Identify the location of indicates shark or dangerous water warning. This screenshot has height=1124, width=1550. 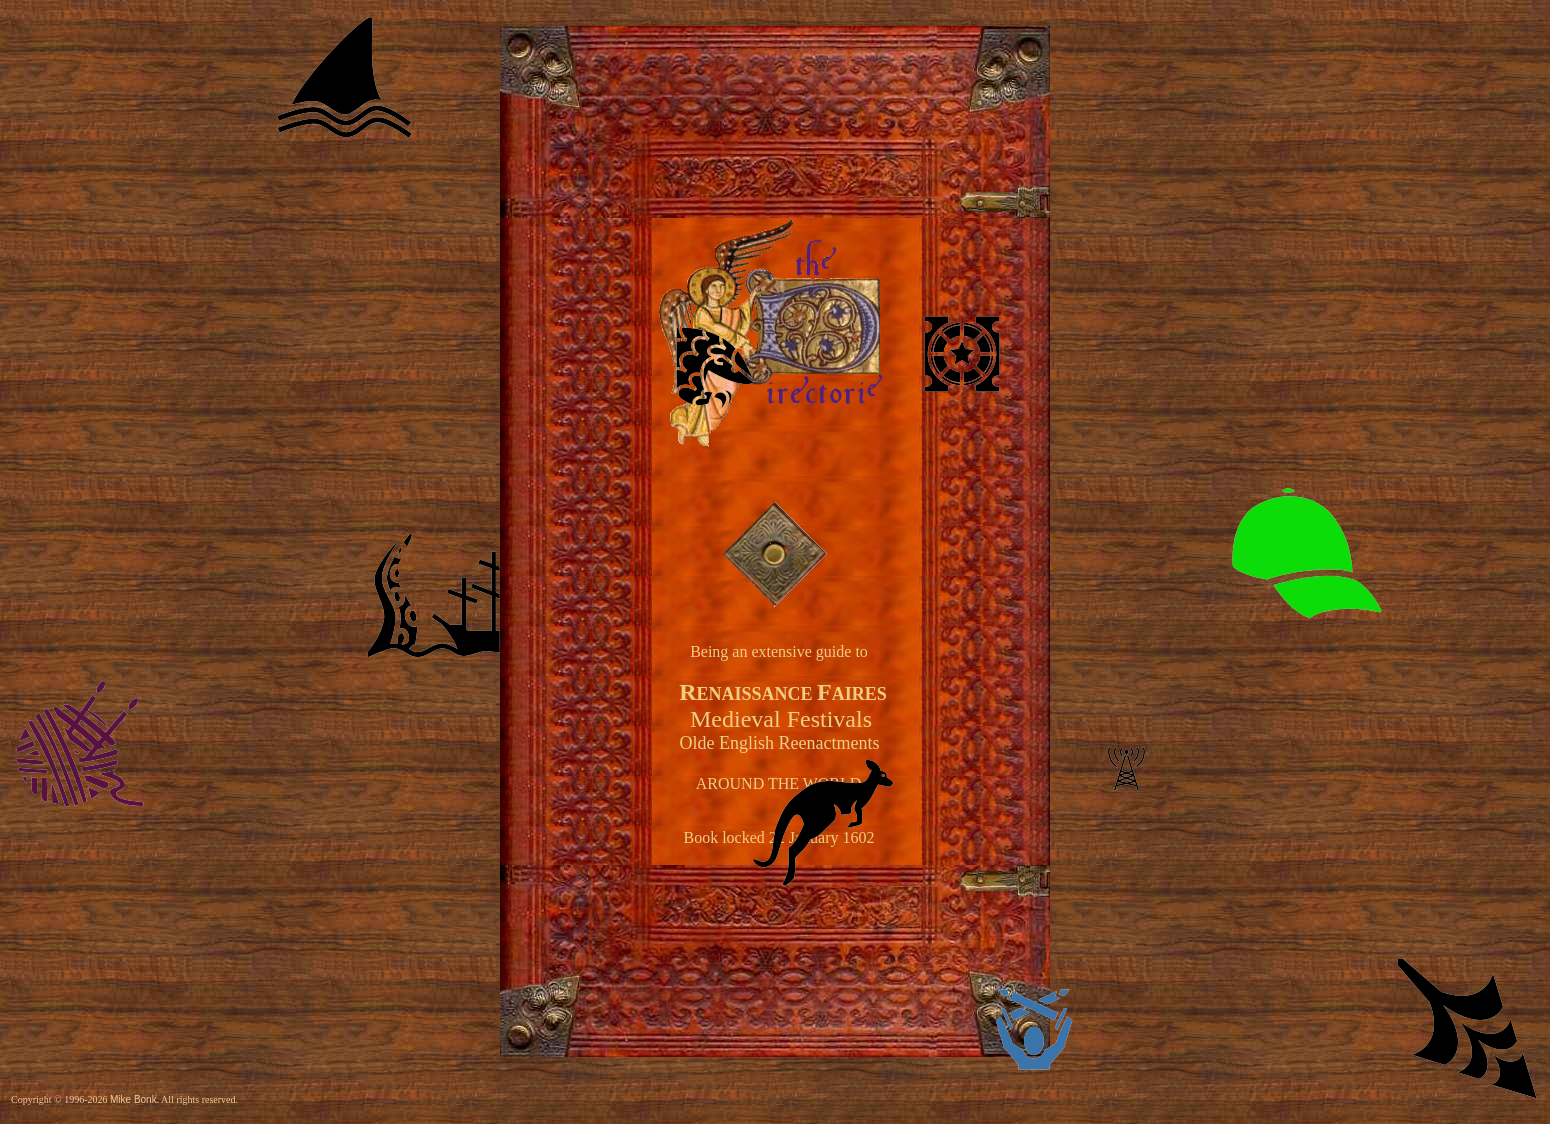
(344, 77).